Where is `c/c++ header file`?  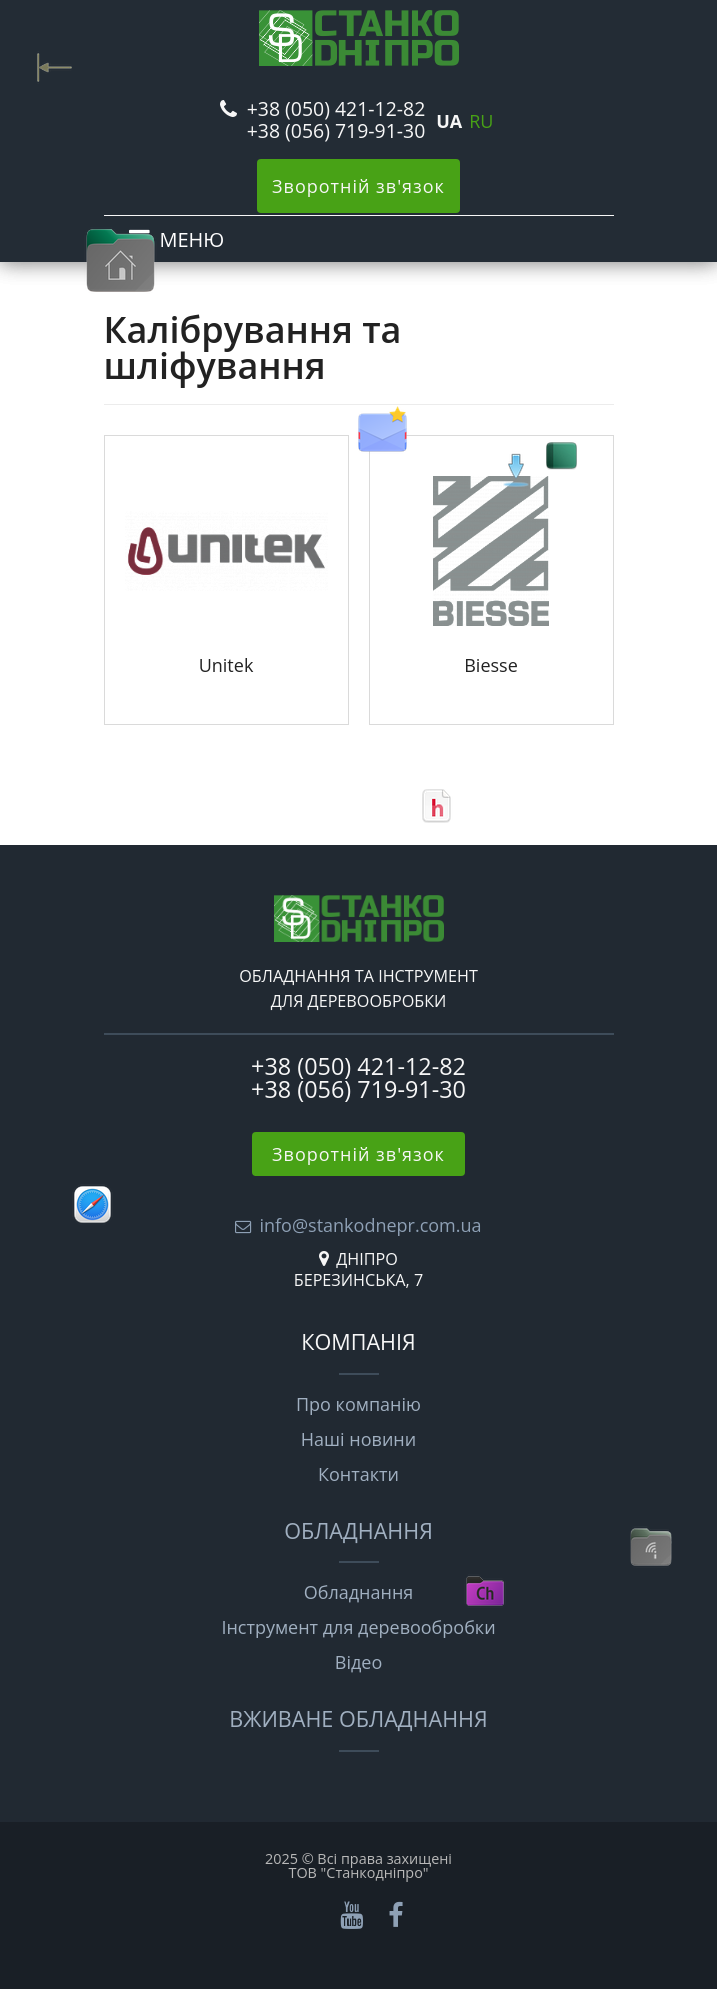
c/c++ header file is located at coordinates (436, 805).